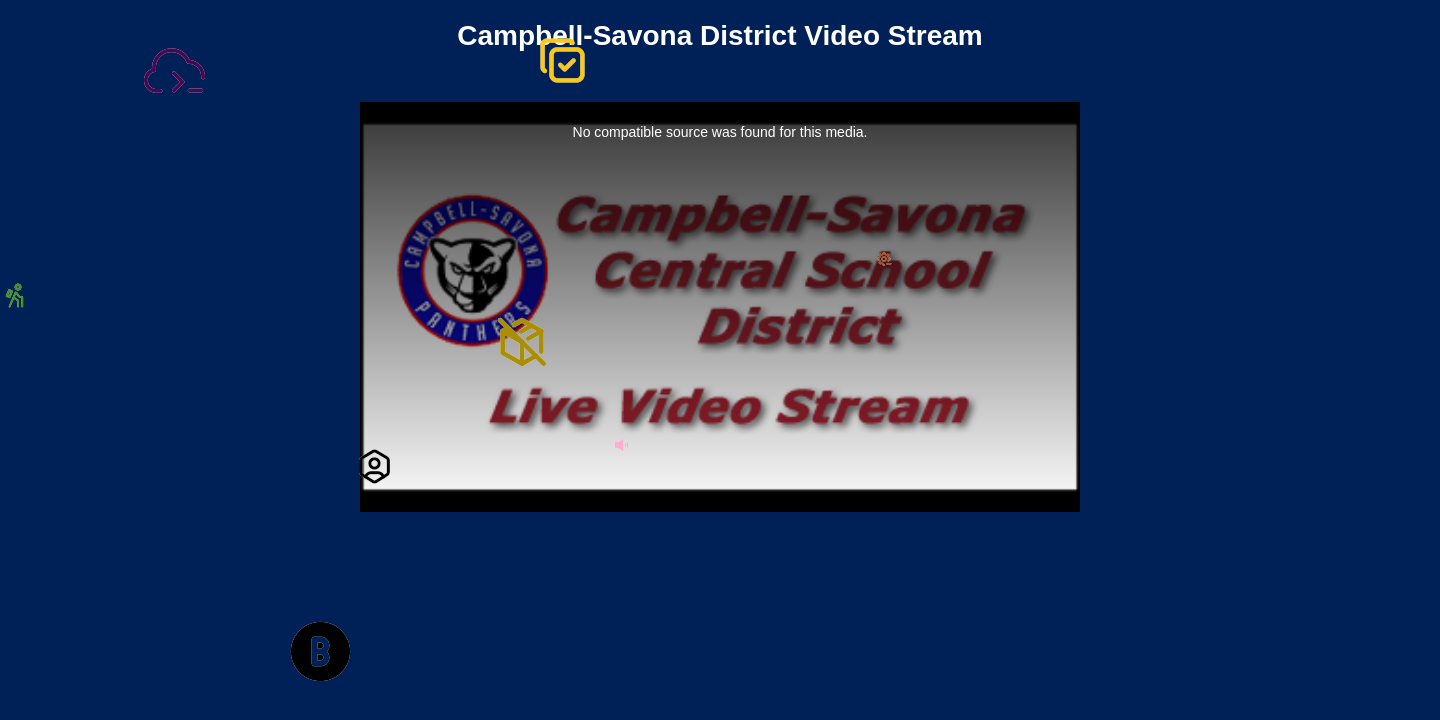 The width and height of the screenshot is (1440, 720). Describe the element at coordinates (374, 466) in the screenshot. I see `view user profile` at that location.